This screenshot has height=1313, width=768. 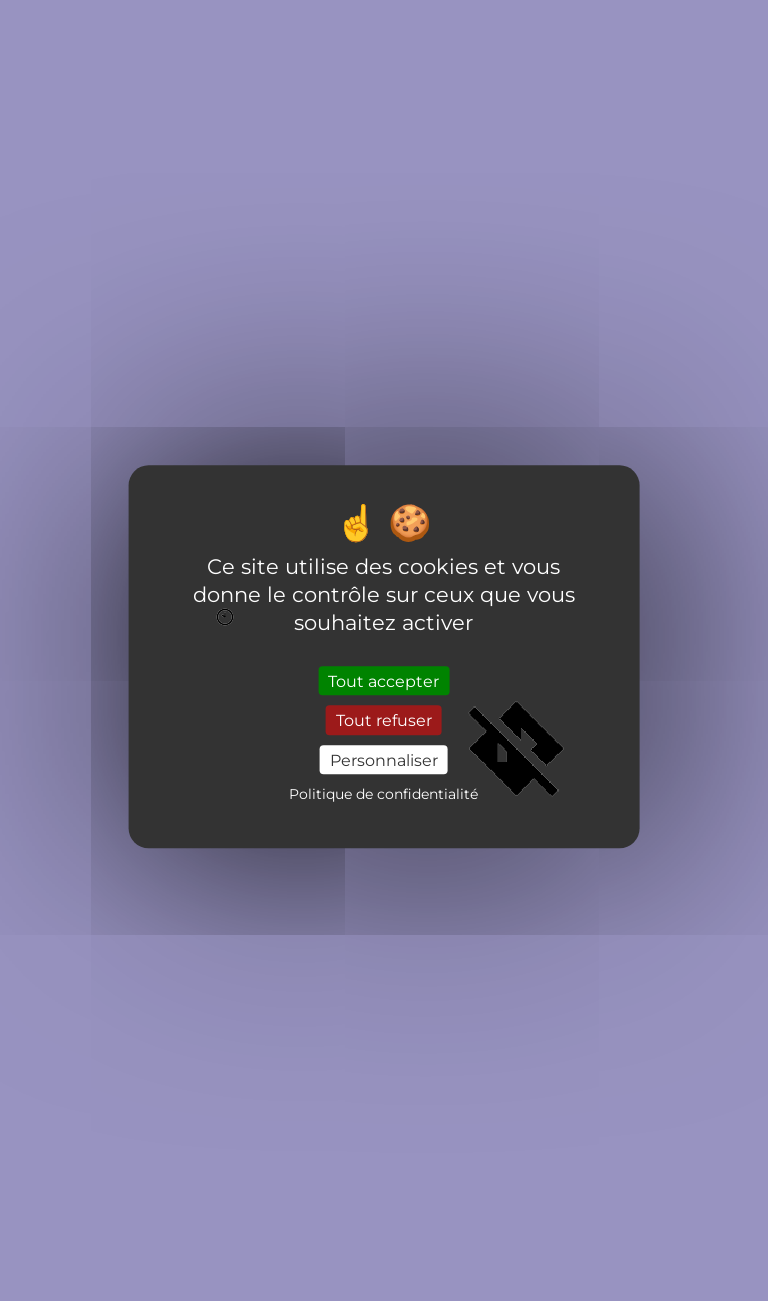 What do you see at coordinates (225, 617) in the screenshot?
I see `indicates the current time or timestamp` at bounding box center [225, 617].